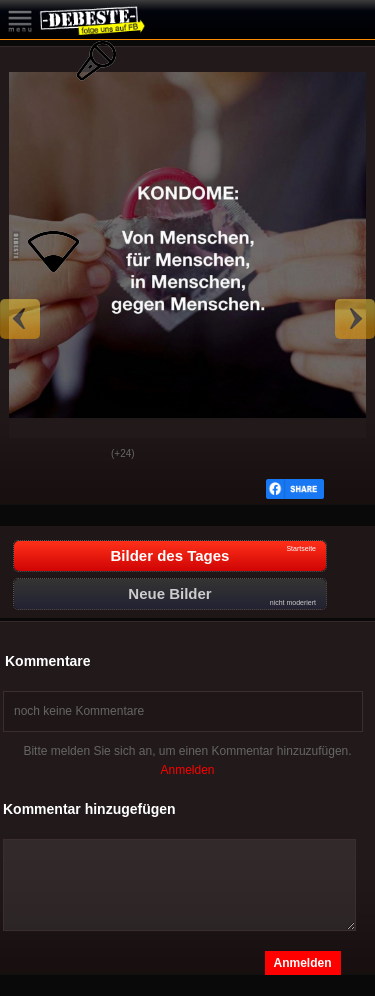 This screenshot has width=375, height=996. Describe the element at coordinates (53, 251) in the screenshot. I see `indicates weak wifi signal strength` at that location.